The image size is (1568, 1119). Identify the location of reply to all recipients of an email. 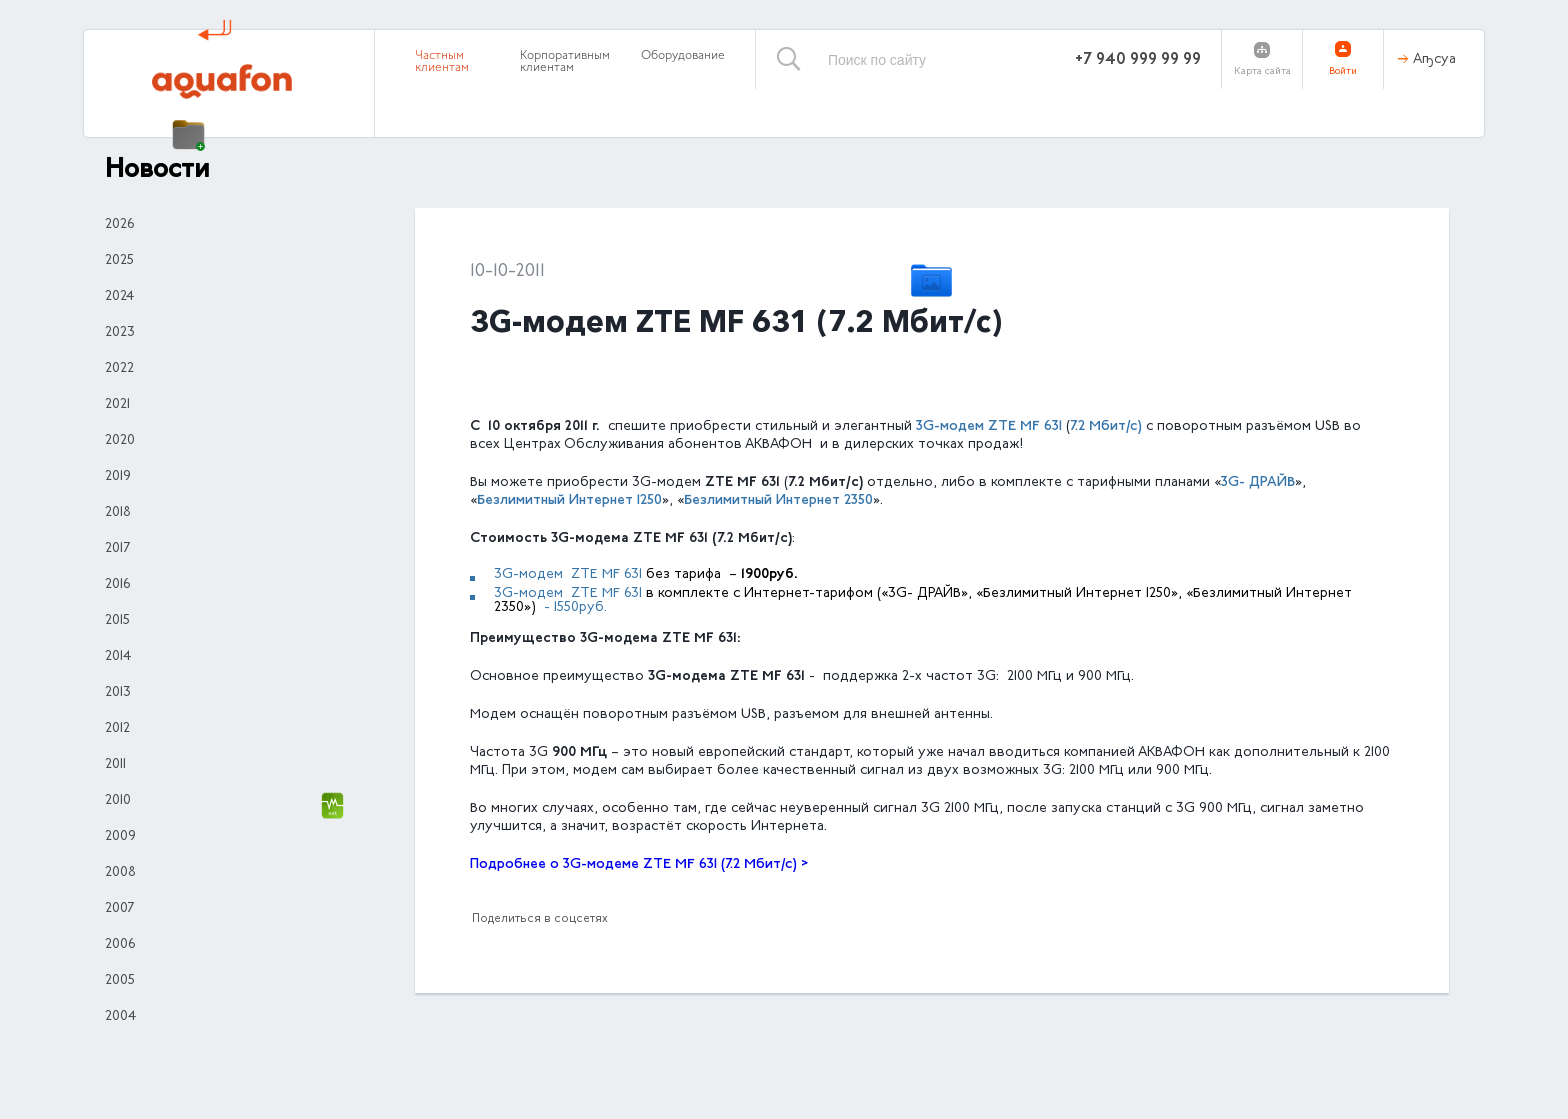
(214, 30).